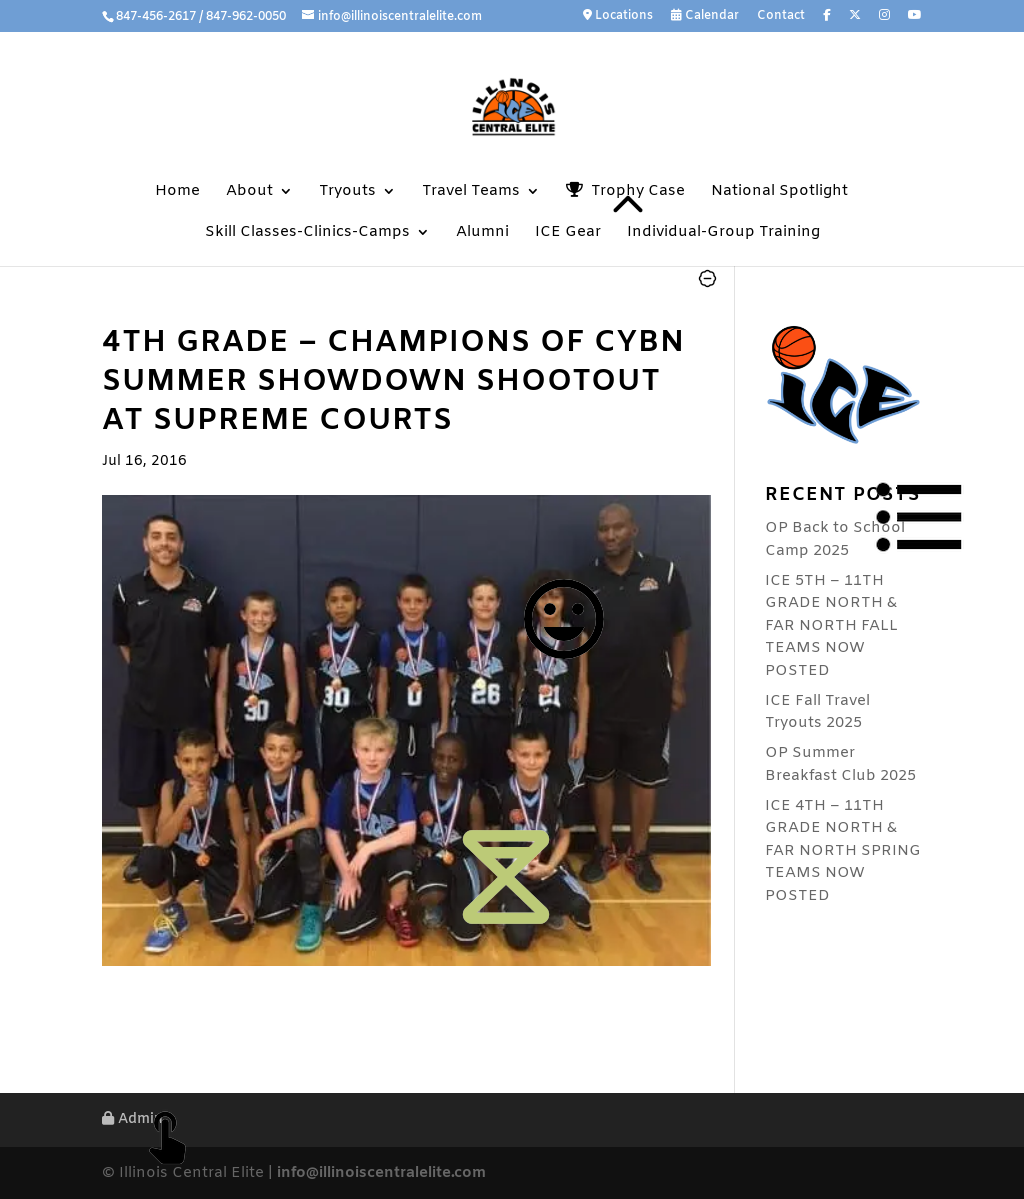 Image resolution: width=1024 pixels, height=1199 pixels. What do you see at coordinates (707, 278) in the screenshot?
I see `remove a badge or label` at bounding box center [707, 278].